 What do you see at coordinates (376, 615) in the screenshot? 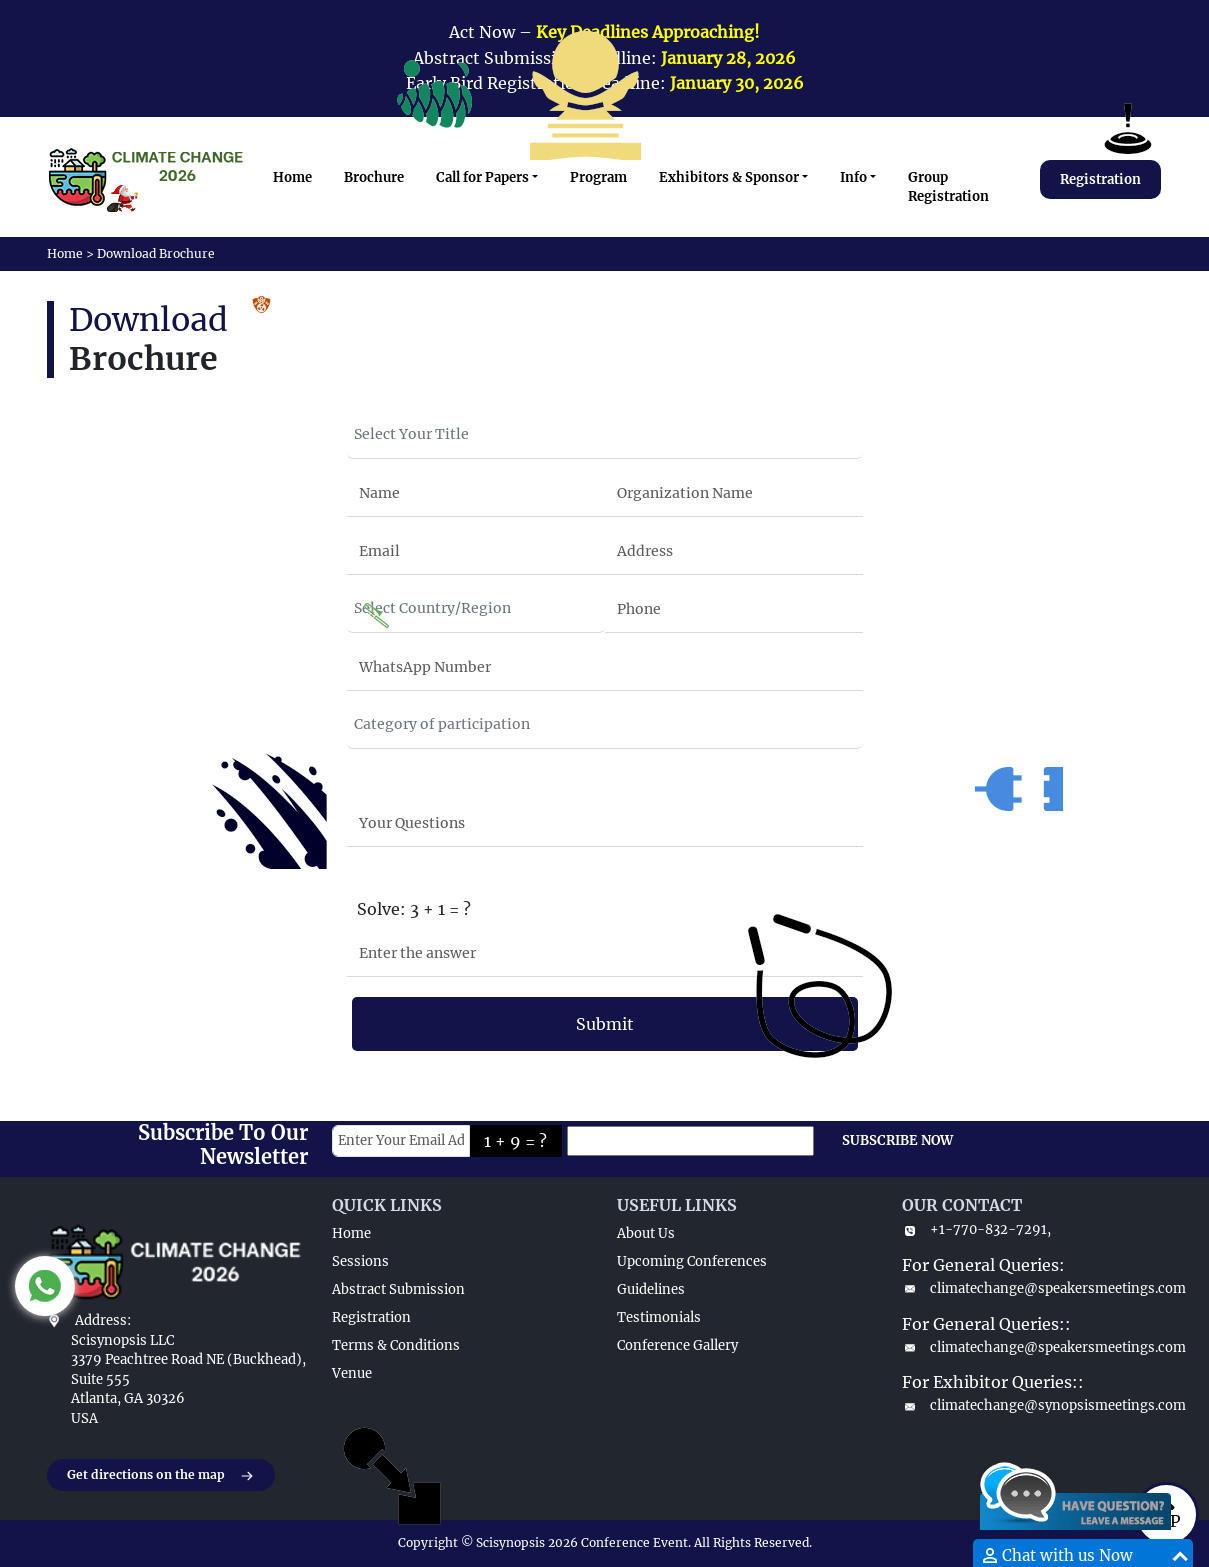
I see `access brass instrument sounds or samples` at bounding box center [376, 615].